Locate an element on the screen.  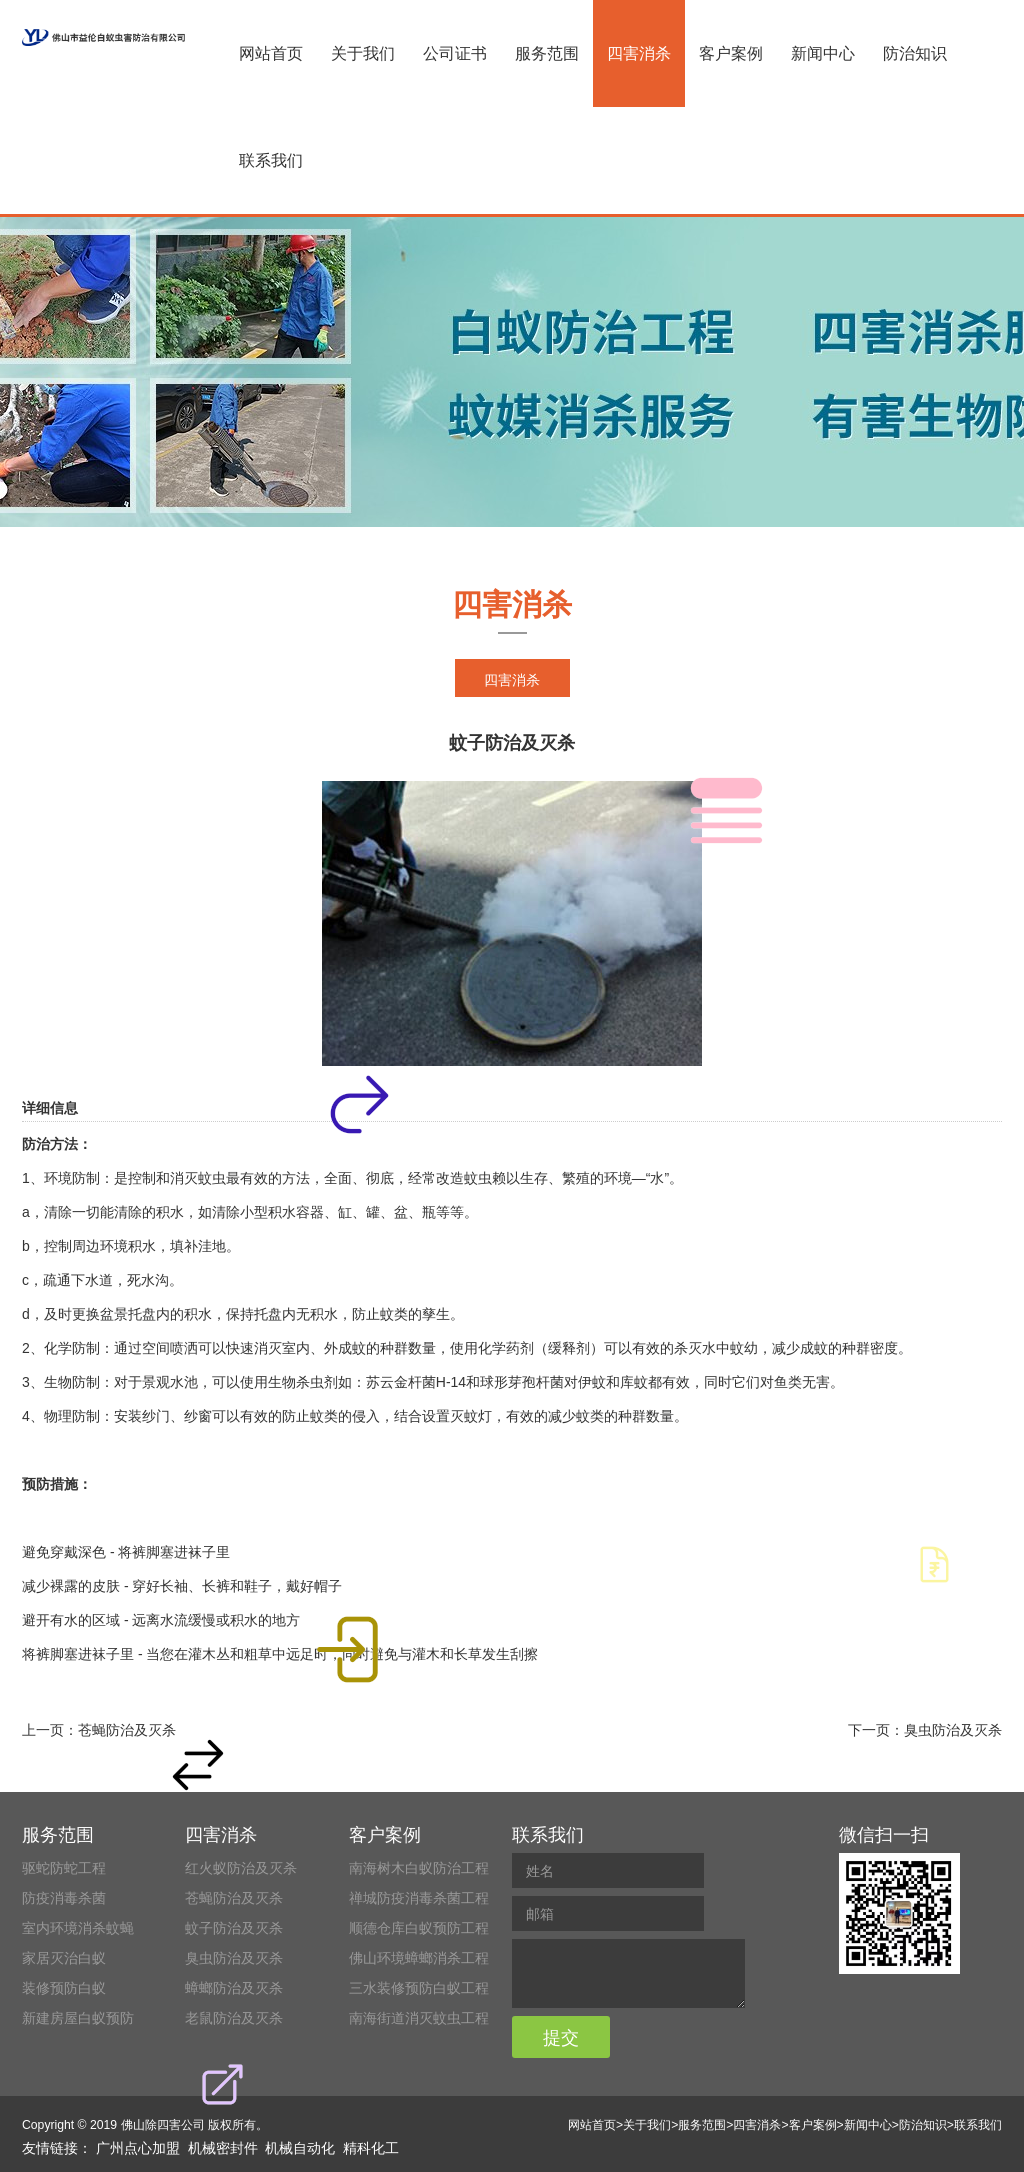
log in to your account is located at coordinates (352, 1649).